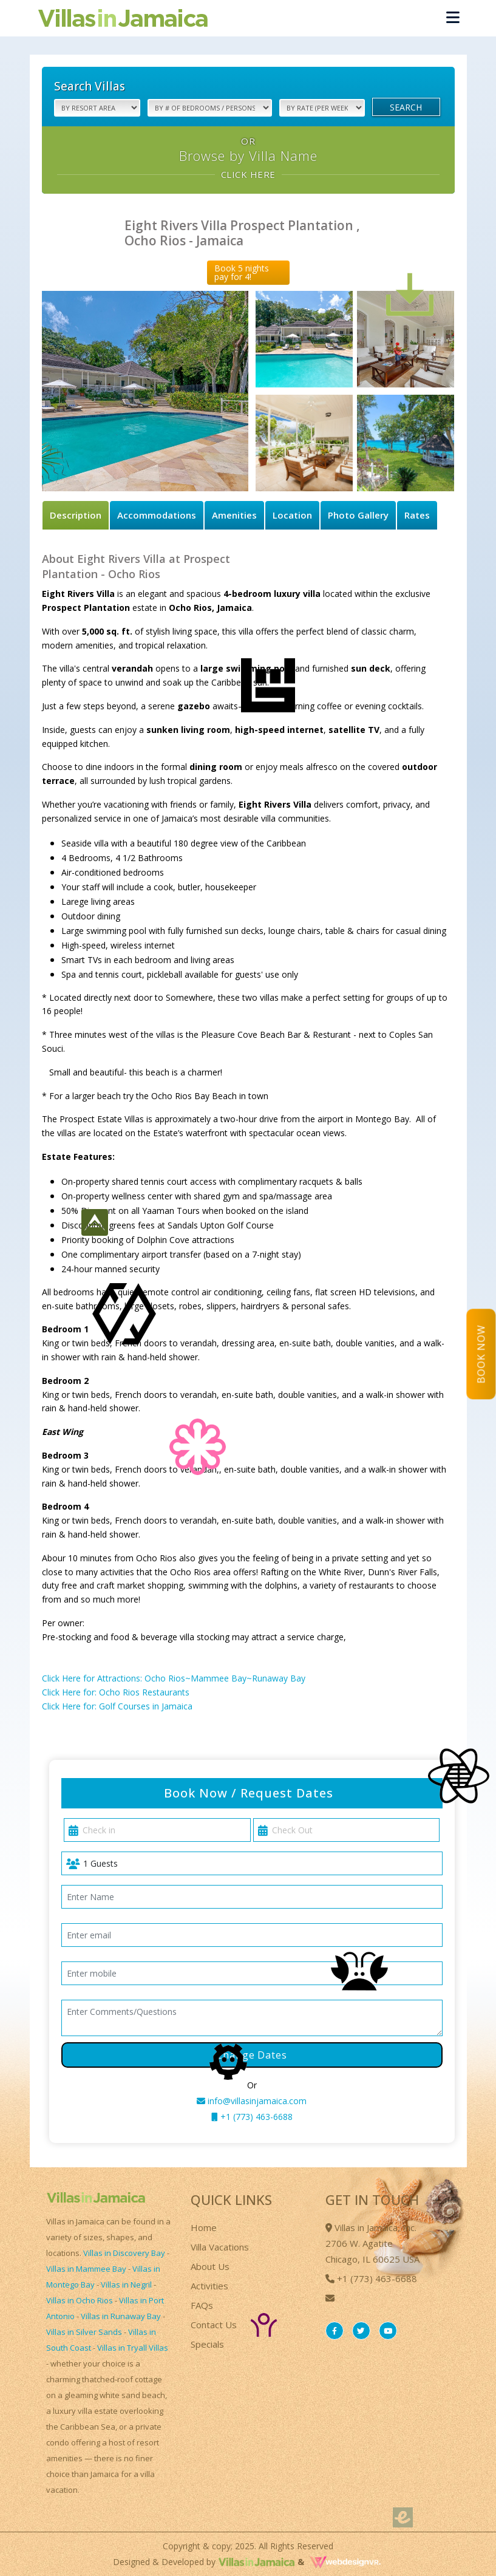 The width and height of the screenshot is (496, 2576). What do you see at coordinates (124, 1314) in the screenshot?
I see `xendit payment platform logo` at bounding box center [124, 1314].